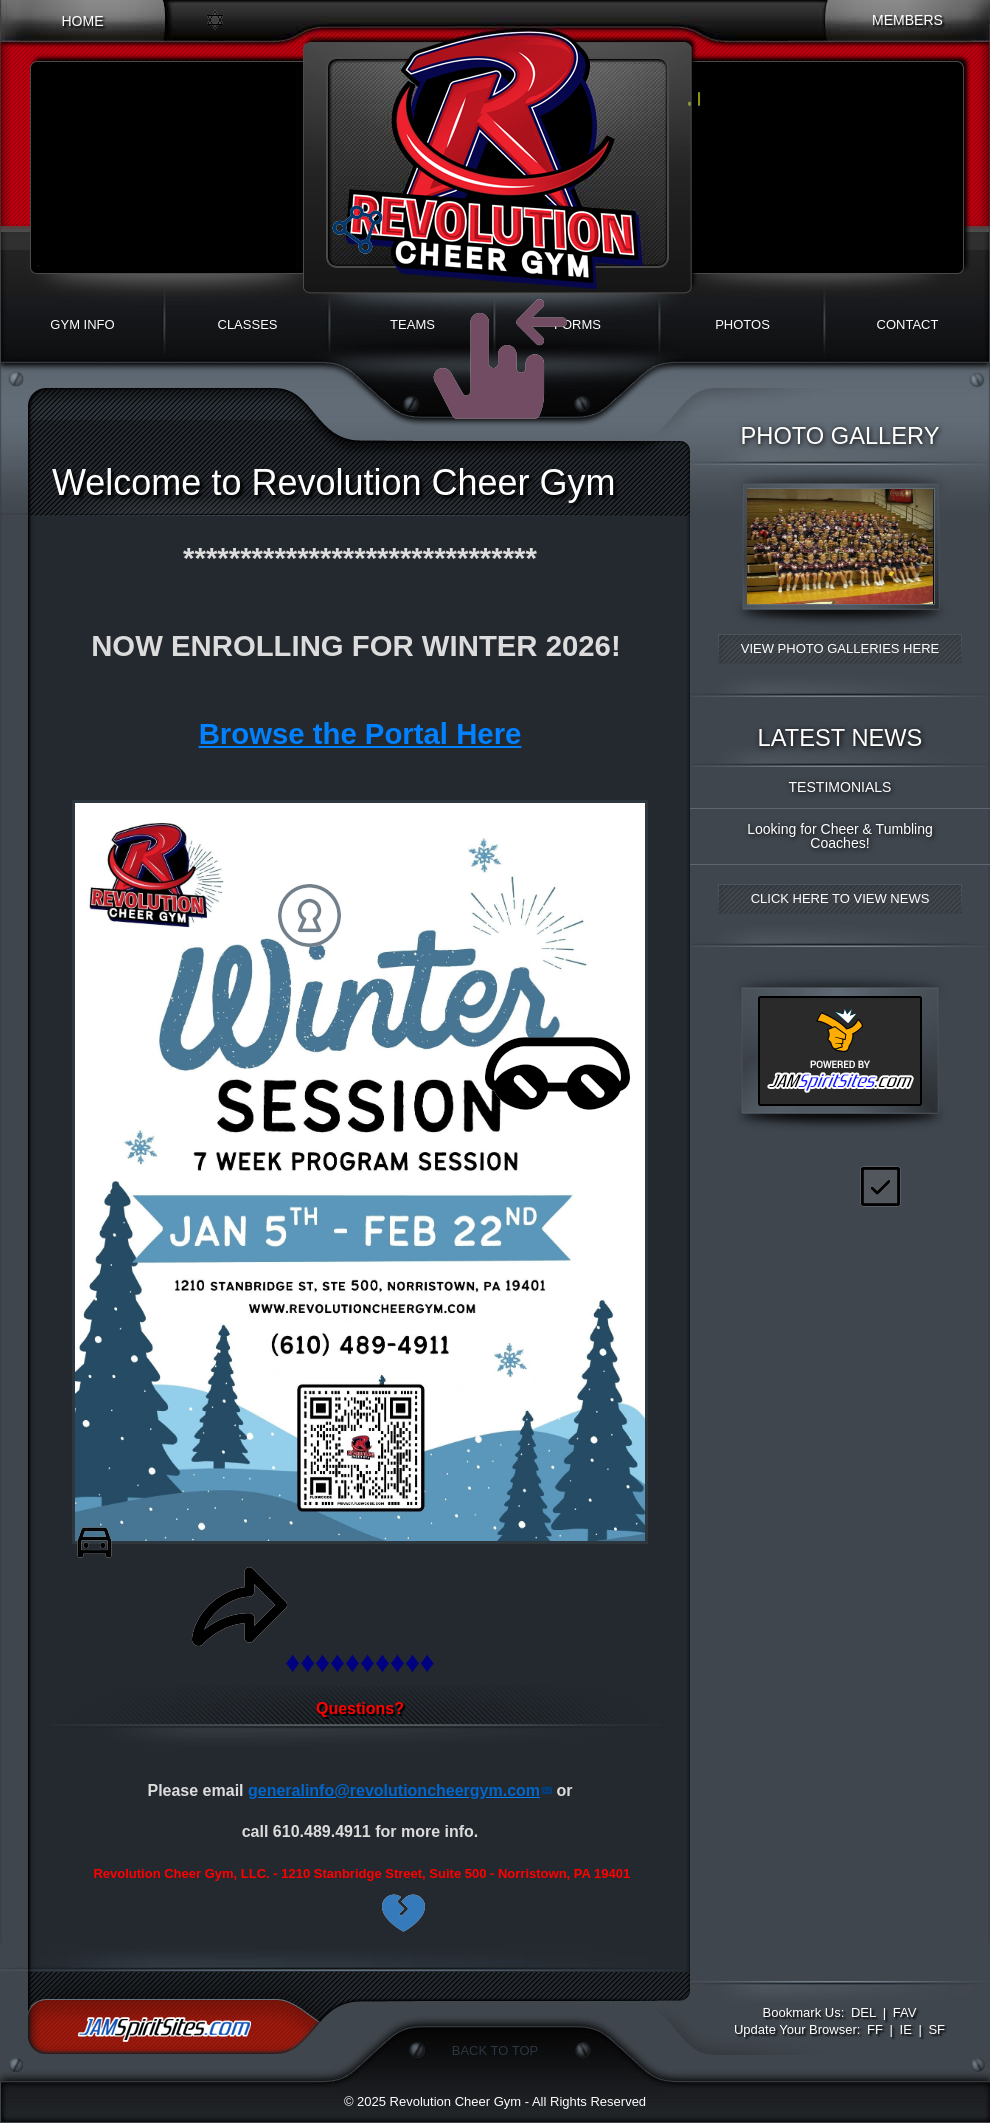 The image size is (990, 2123). Describe the element at coordinates (493, 363) in the screenshot. I see `swipe left to navigate or dismiss` at that location.